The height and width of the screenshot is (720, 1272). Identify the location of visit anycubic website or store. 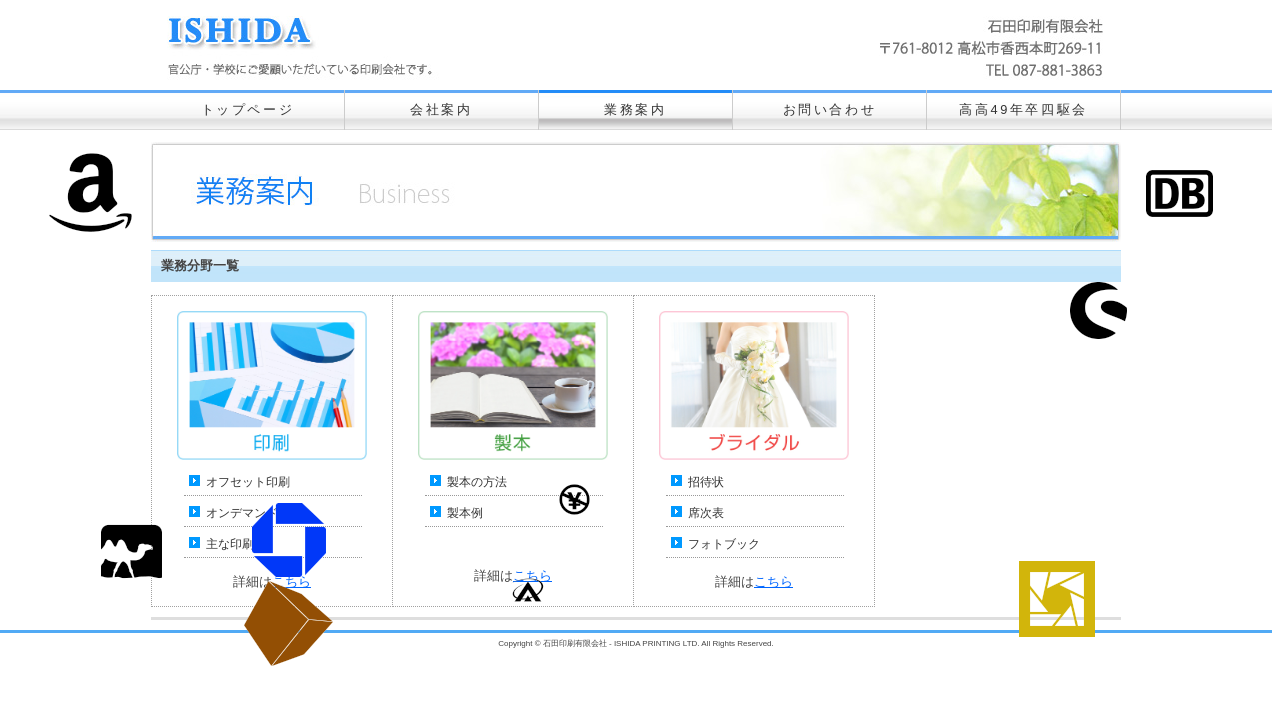
(288, 623).